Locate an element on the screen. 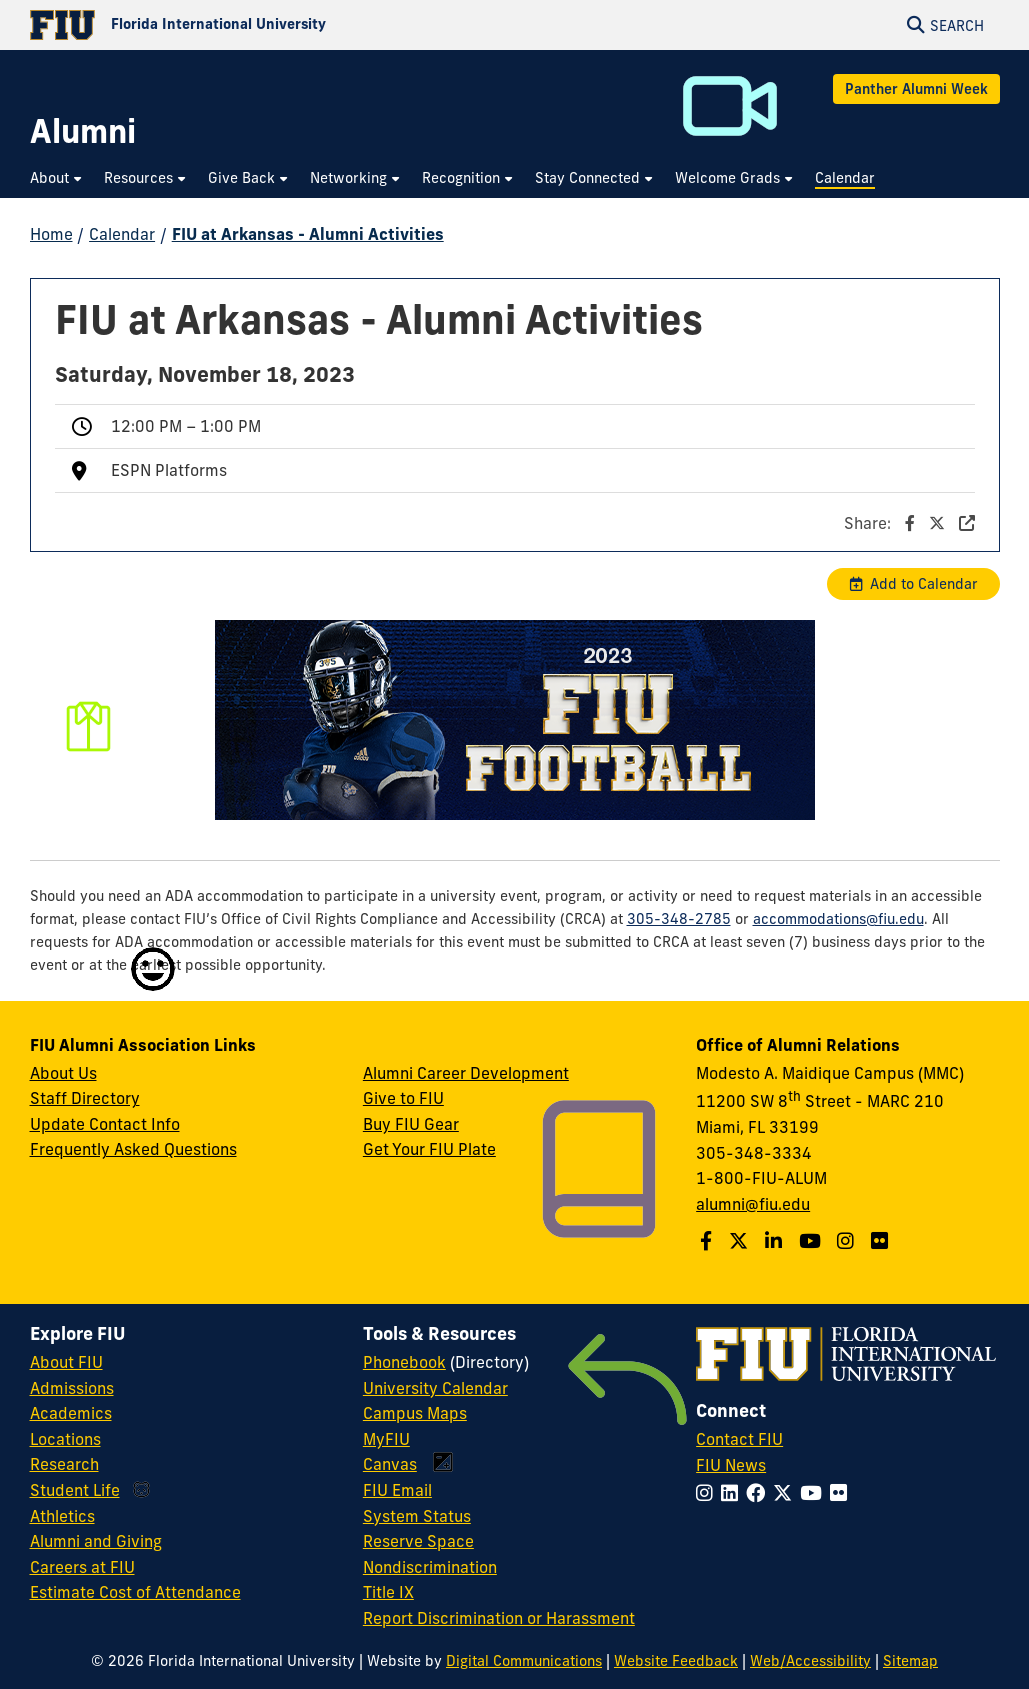 This screenshot has height=1689, width=1029. set your mood or status is located at coordinates (153, 969).